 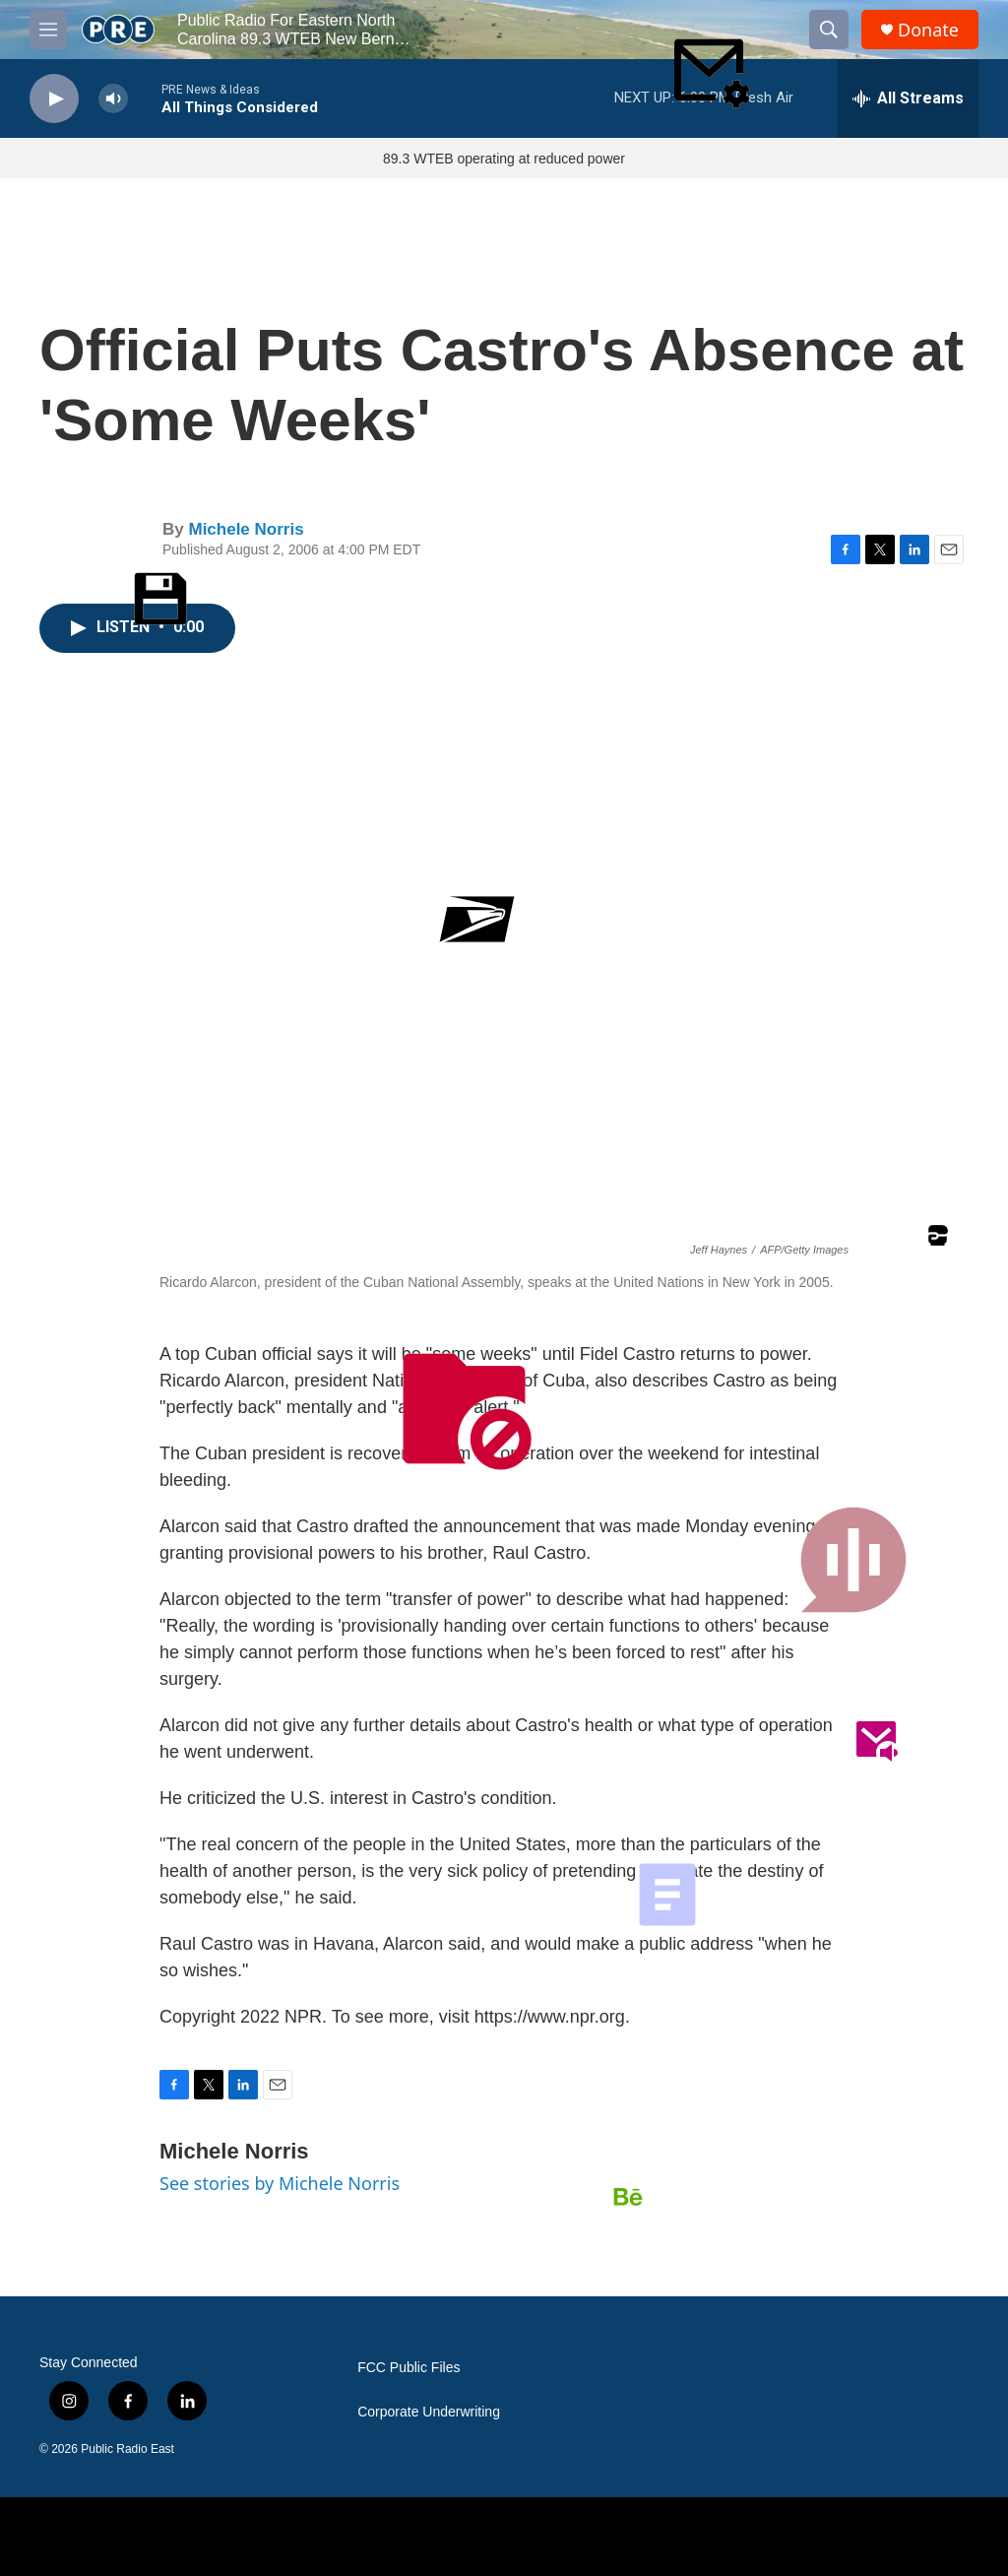 What do you see at coordinates (476, 919) in the screenshot?
I see `united states postal service logo` at bounding box center [476, 919].